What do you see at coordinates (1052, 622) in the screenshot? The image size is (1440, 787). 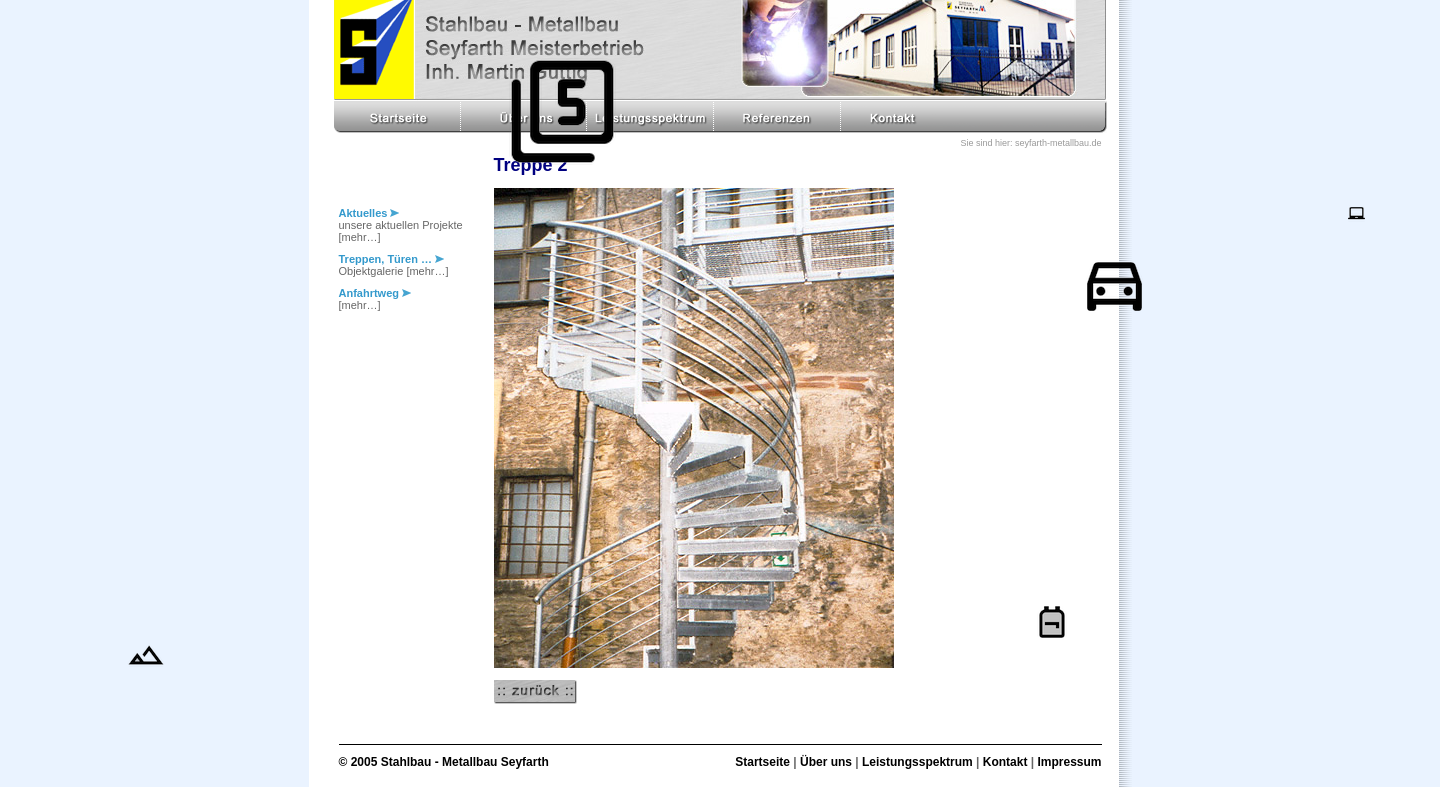 I see `access your backpack or inventory` at bounding box center [1052, 622].